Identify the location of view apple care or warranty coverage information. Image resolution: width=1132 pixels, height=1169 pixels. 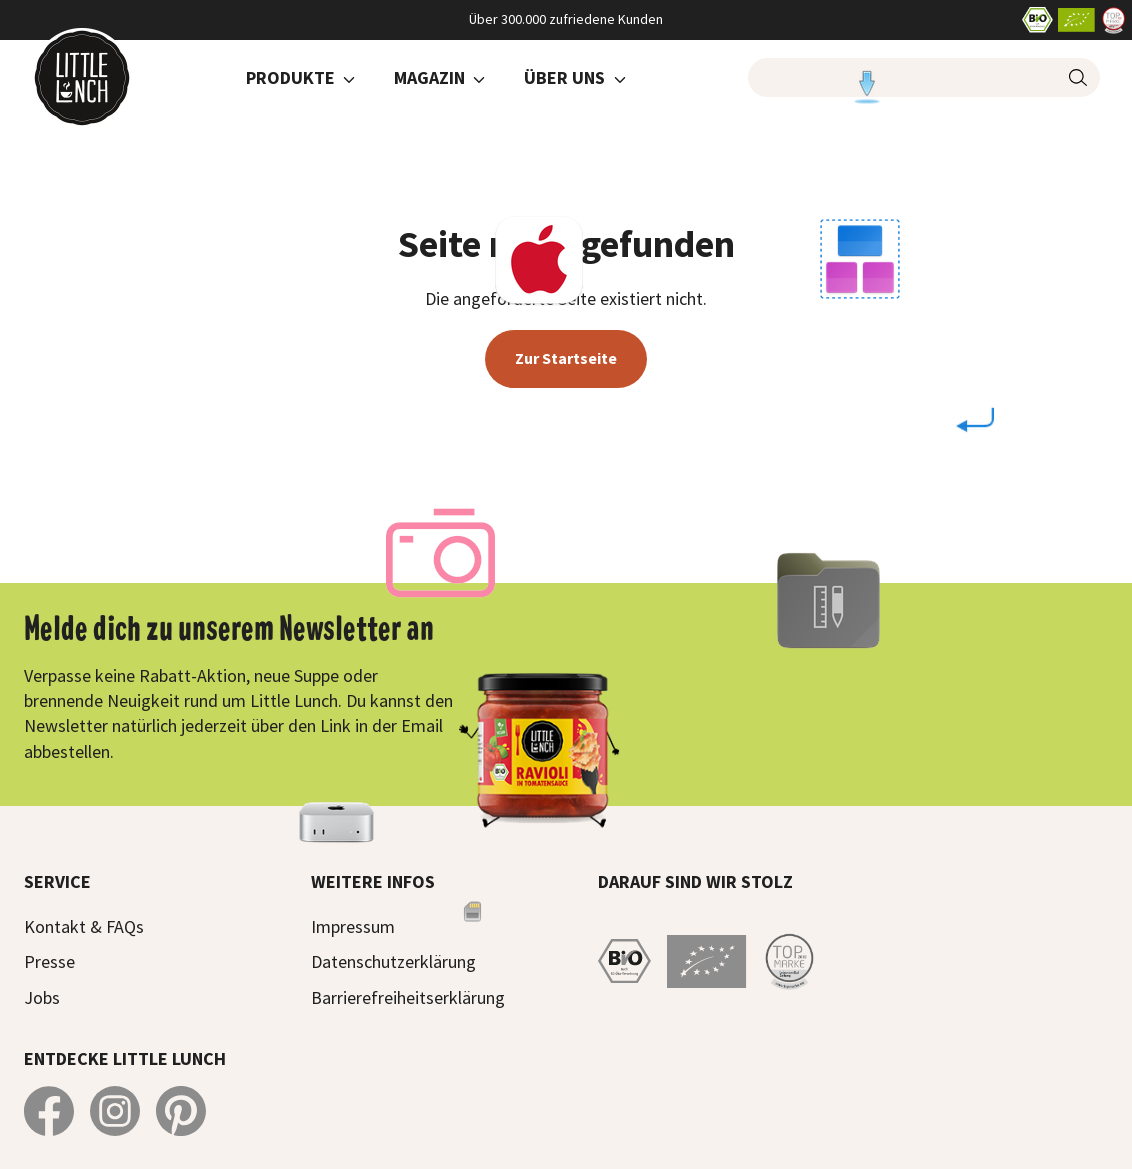
(539, 260).